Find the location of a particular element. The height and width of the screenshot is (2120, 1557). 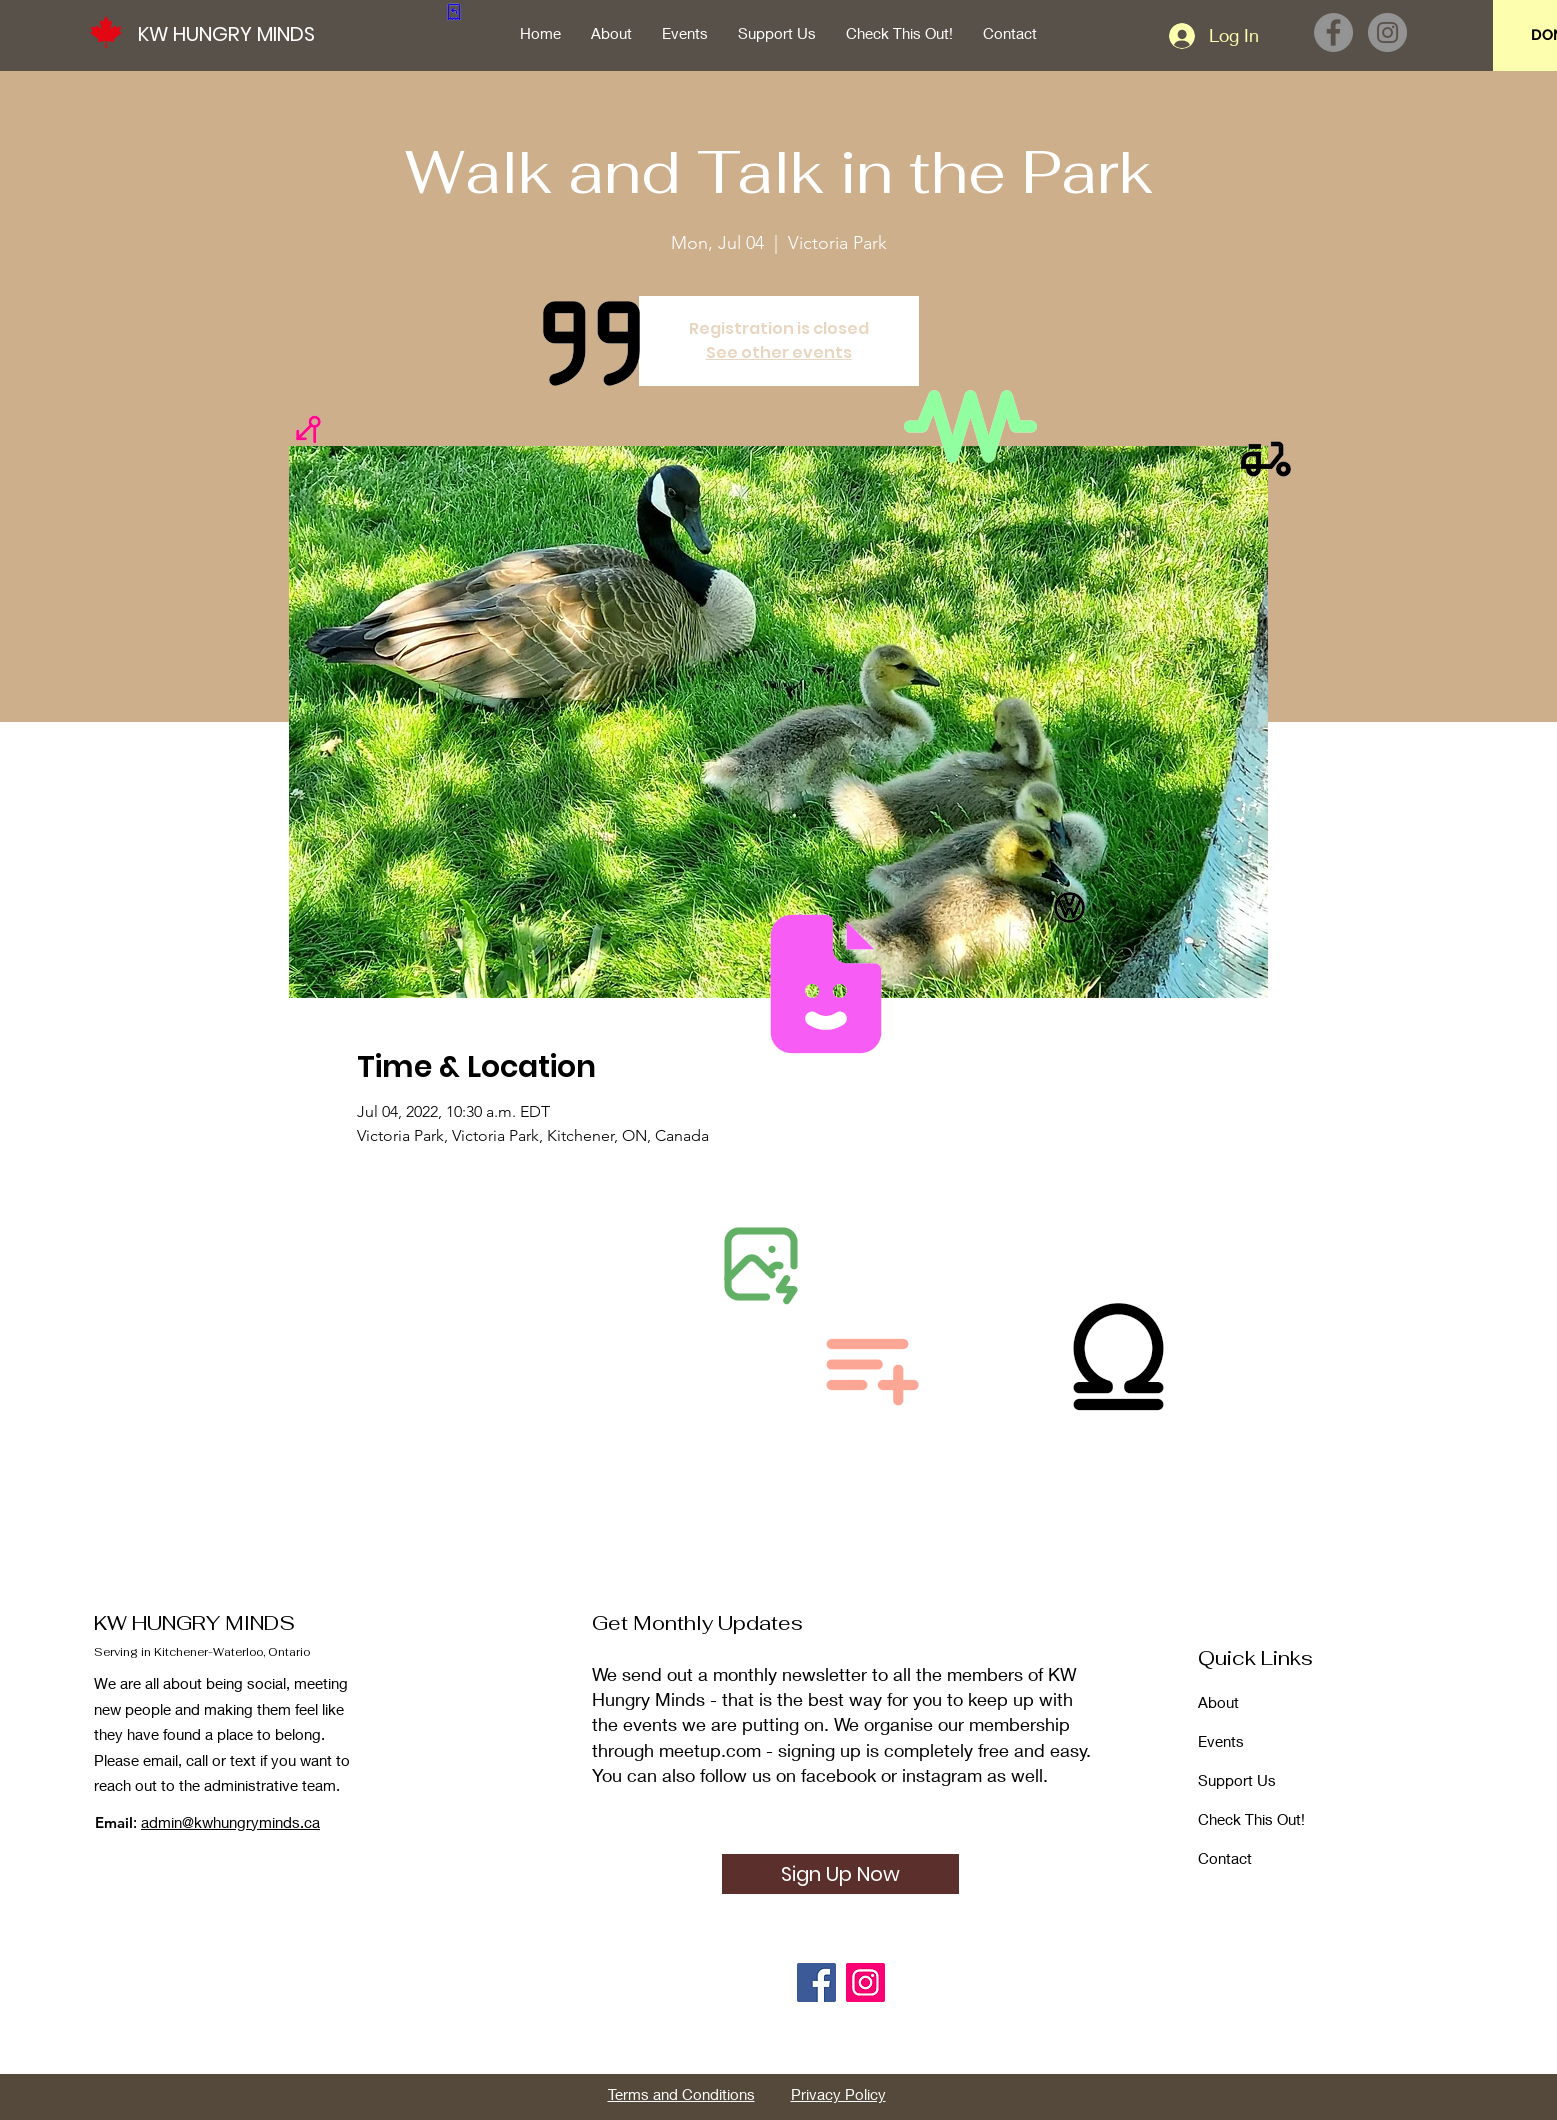

view circuit or resistor component details is located at coordinates (970, 426).